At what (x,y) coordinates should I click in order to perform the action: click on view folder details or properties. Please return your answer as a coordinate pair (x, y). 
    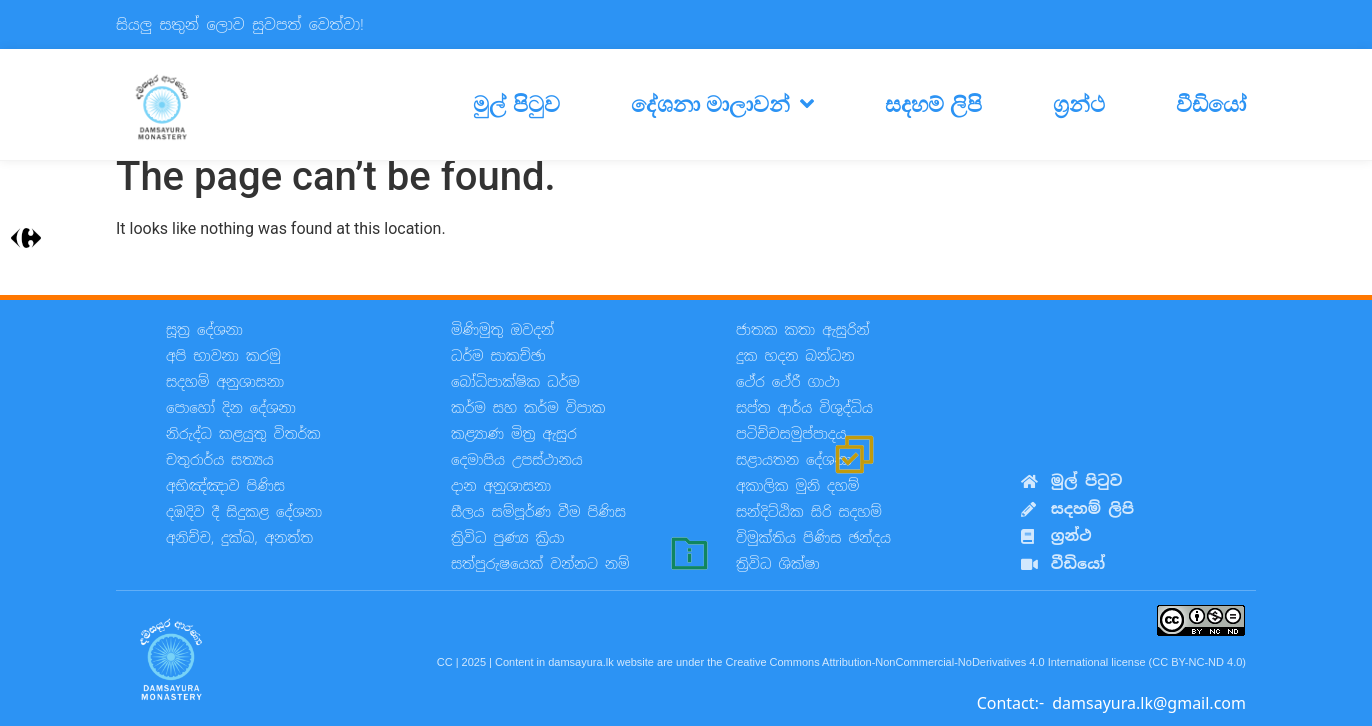
    Looking at the image, I should click on (689, 553).